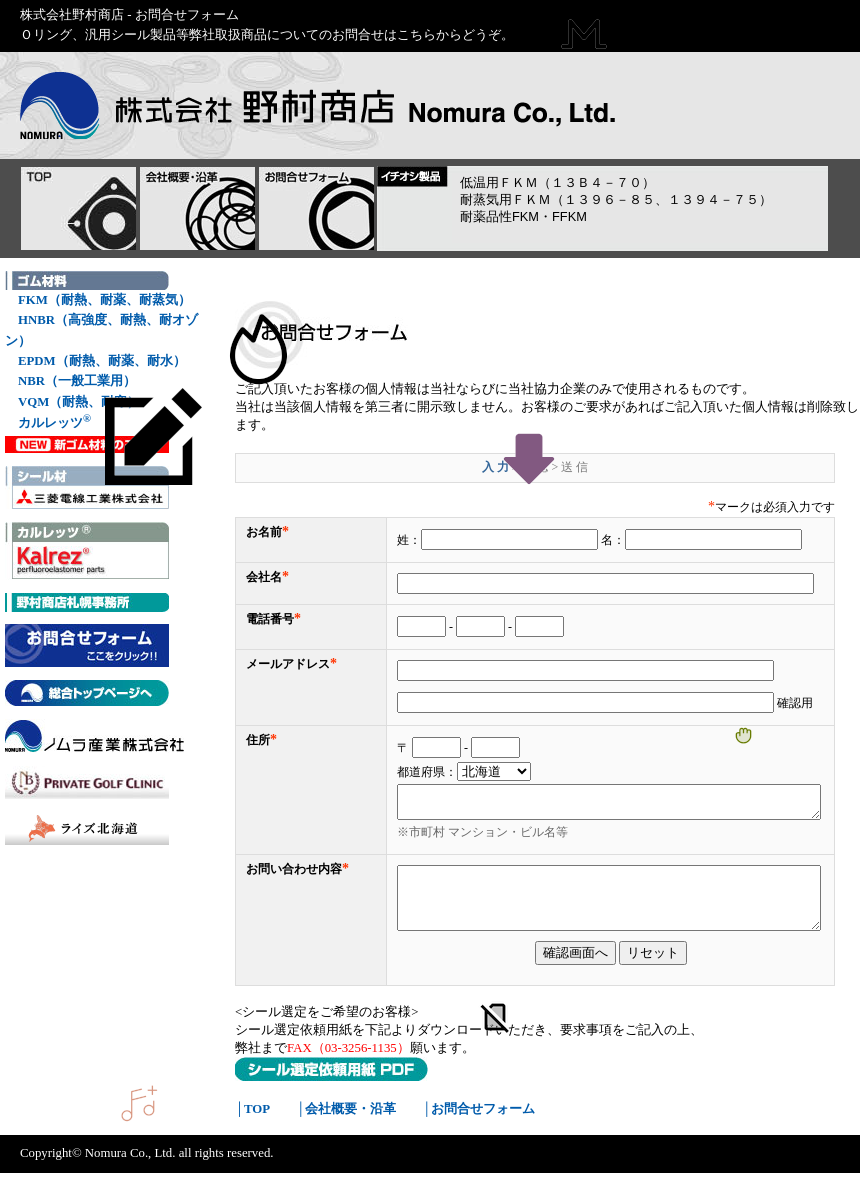 This screenshot has height=1191, width=860. Describe the element at coordinates (258, 350) in the screenshot. I see `indicates trending or hot content` at that location.